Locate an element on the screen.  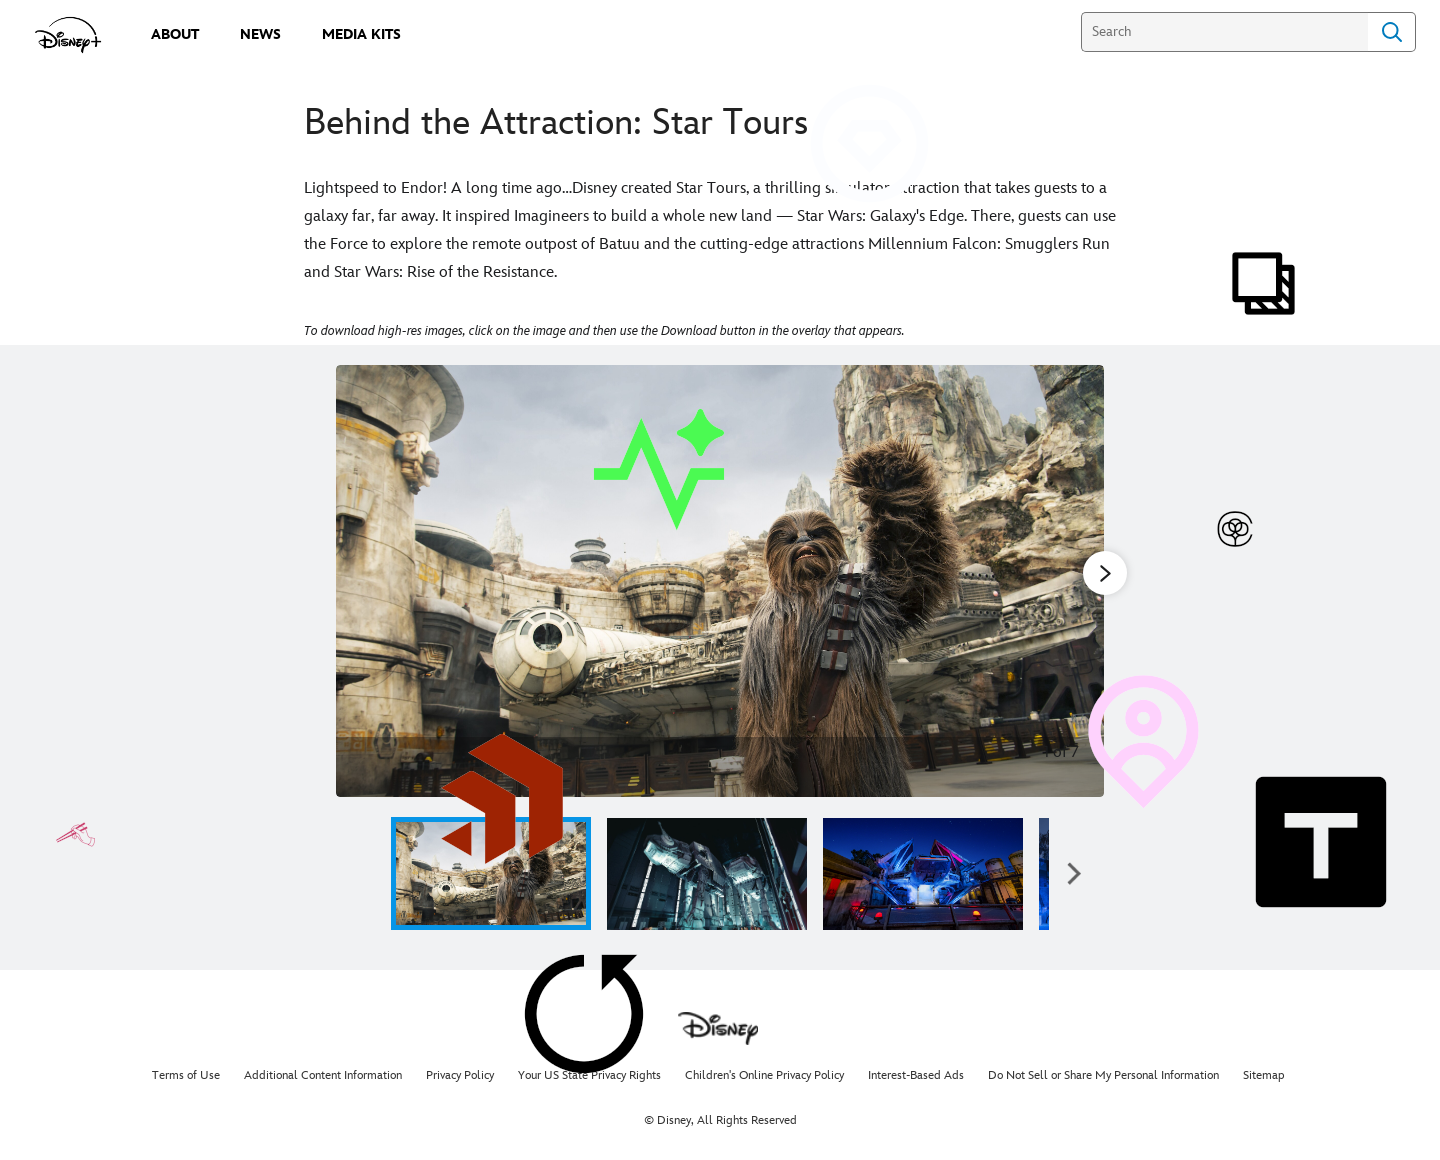
apply shadow effect to selected element is located at coordinates (1263, 283).